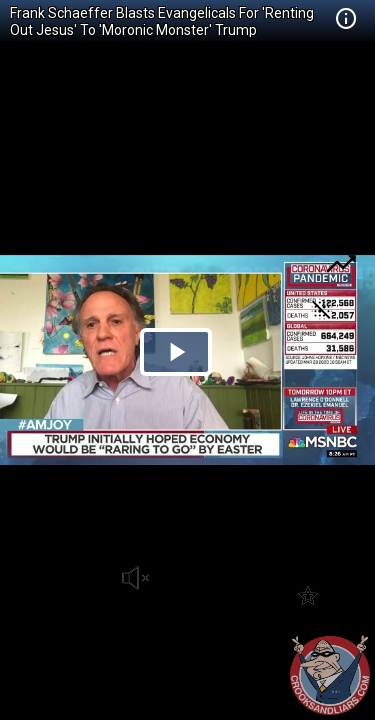 Image resolution: width=375 pixels, height=720 pixels. Describe the element at coordinates (341, 264) in the screenshot. I see `view trending or popular content` at that location.